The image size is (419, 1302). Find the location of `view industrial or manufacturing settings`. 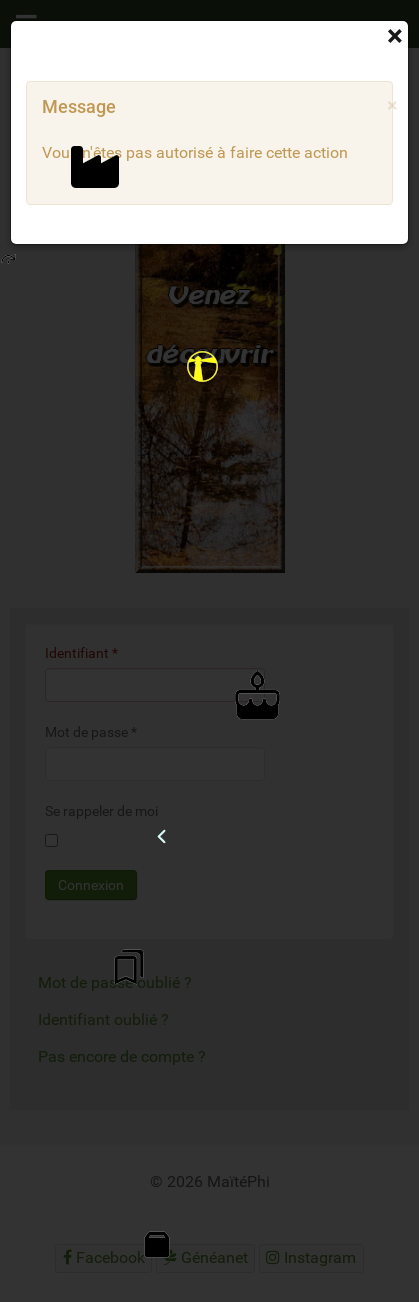

view industrial or manufacturing settings is located at coordinates (95, 167).